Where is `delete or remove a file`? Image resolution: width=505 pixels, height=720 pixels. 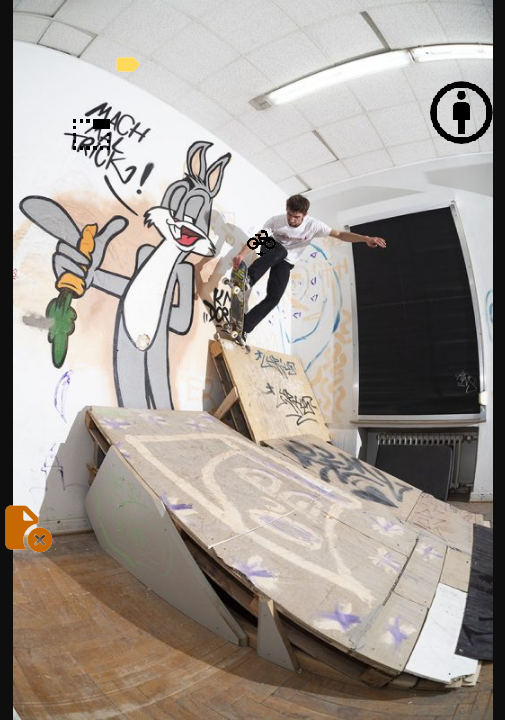
delete or remove a file is located at coordinates (27, 527).